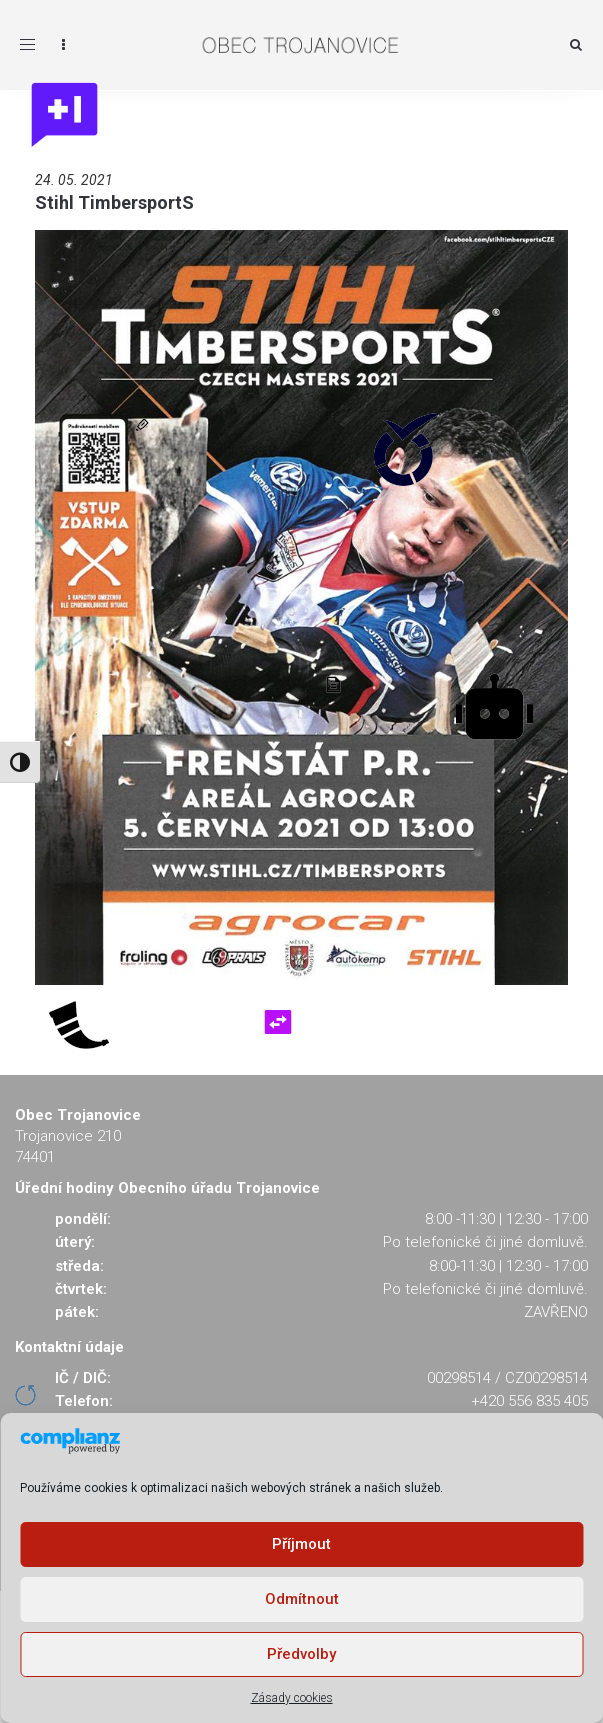  I want to click on Flask web framework logo, so click(79, 1025).